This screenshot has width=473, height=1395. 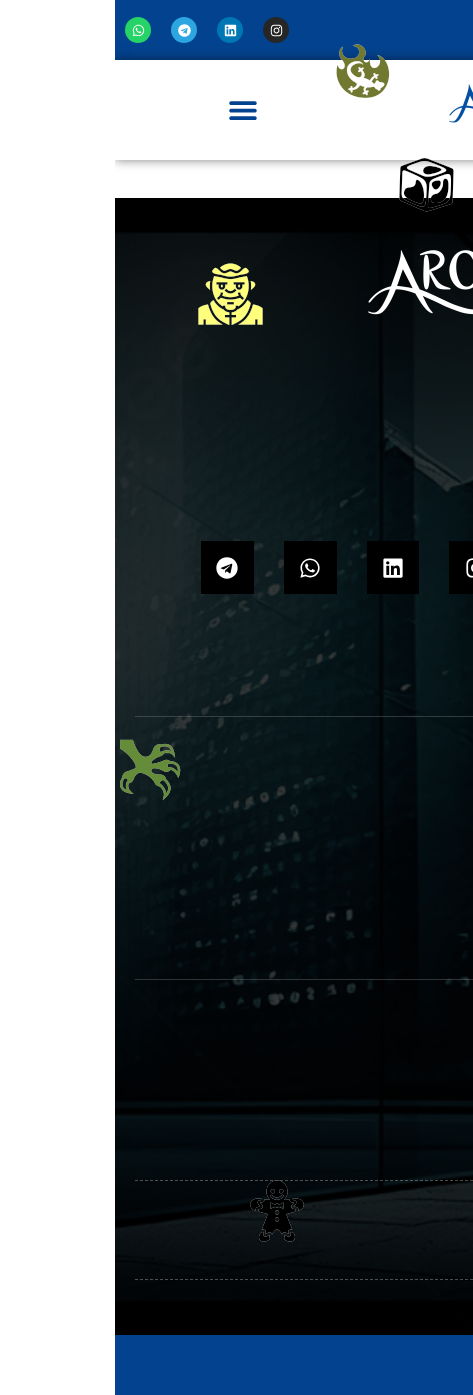 I want to click on select monk character class, so click(x=230, y=292).